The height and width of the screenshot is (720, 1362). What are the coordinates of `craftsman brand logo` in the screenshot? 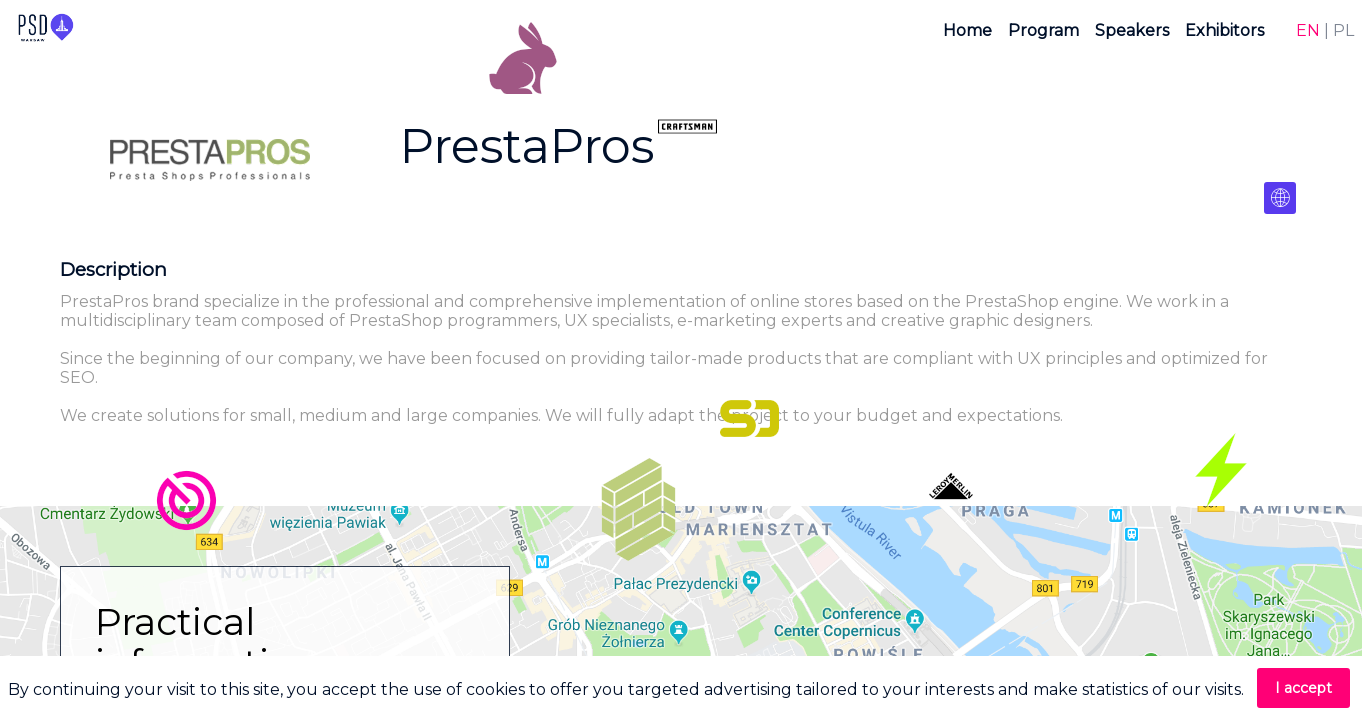 It's located at (687, 126).